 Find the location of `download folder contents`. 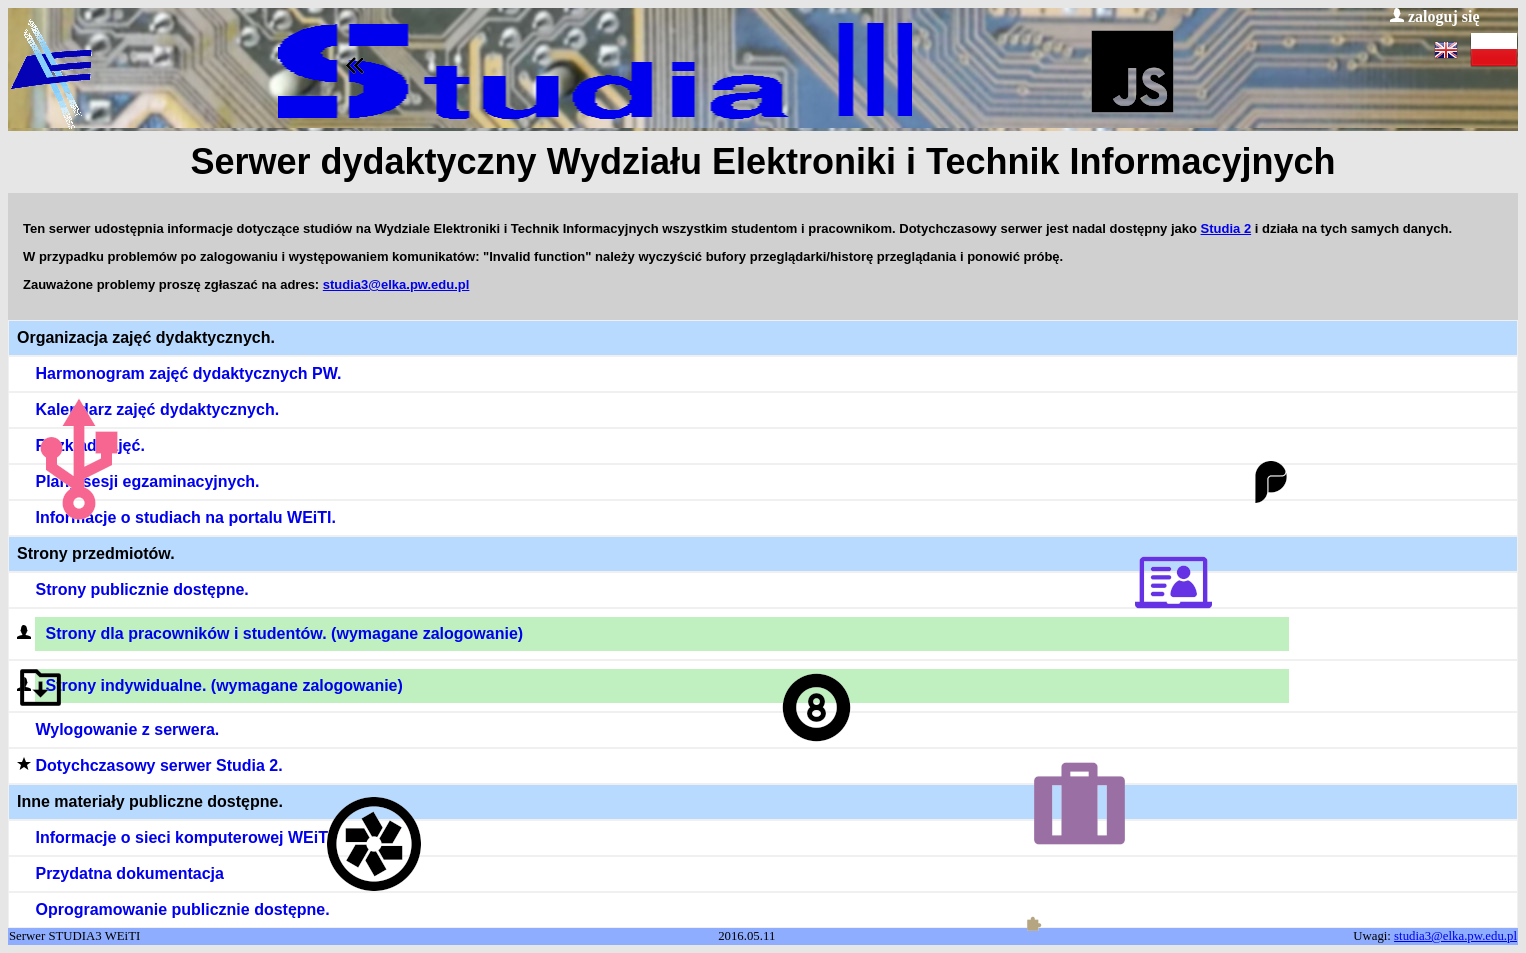

download folder contents is located at coordinates (40, 687).